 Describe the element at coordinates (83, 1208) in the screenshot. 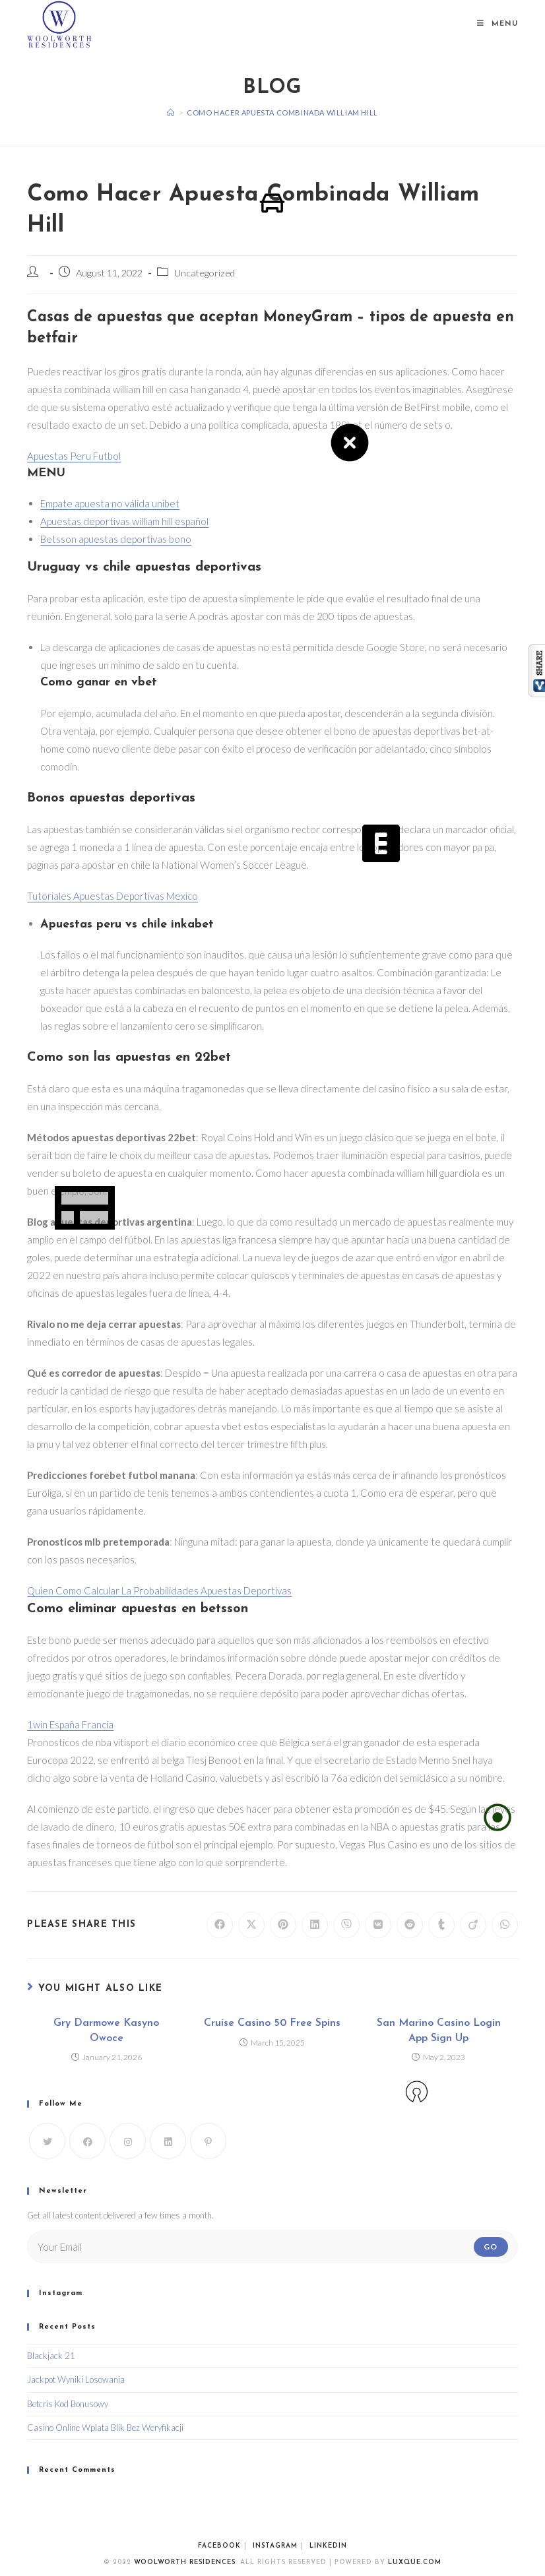

I see `switch to compact view layout` at that location.